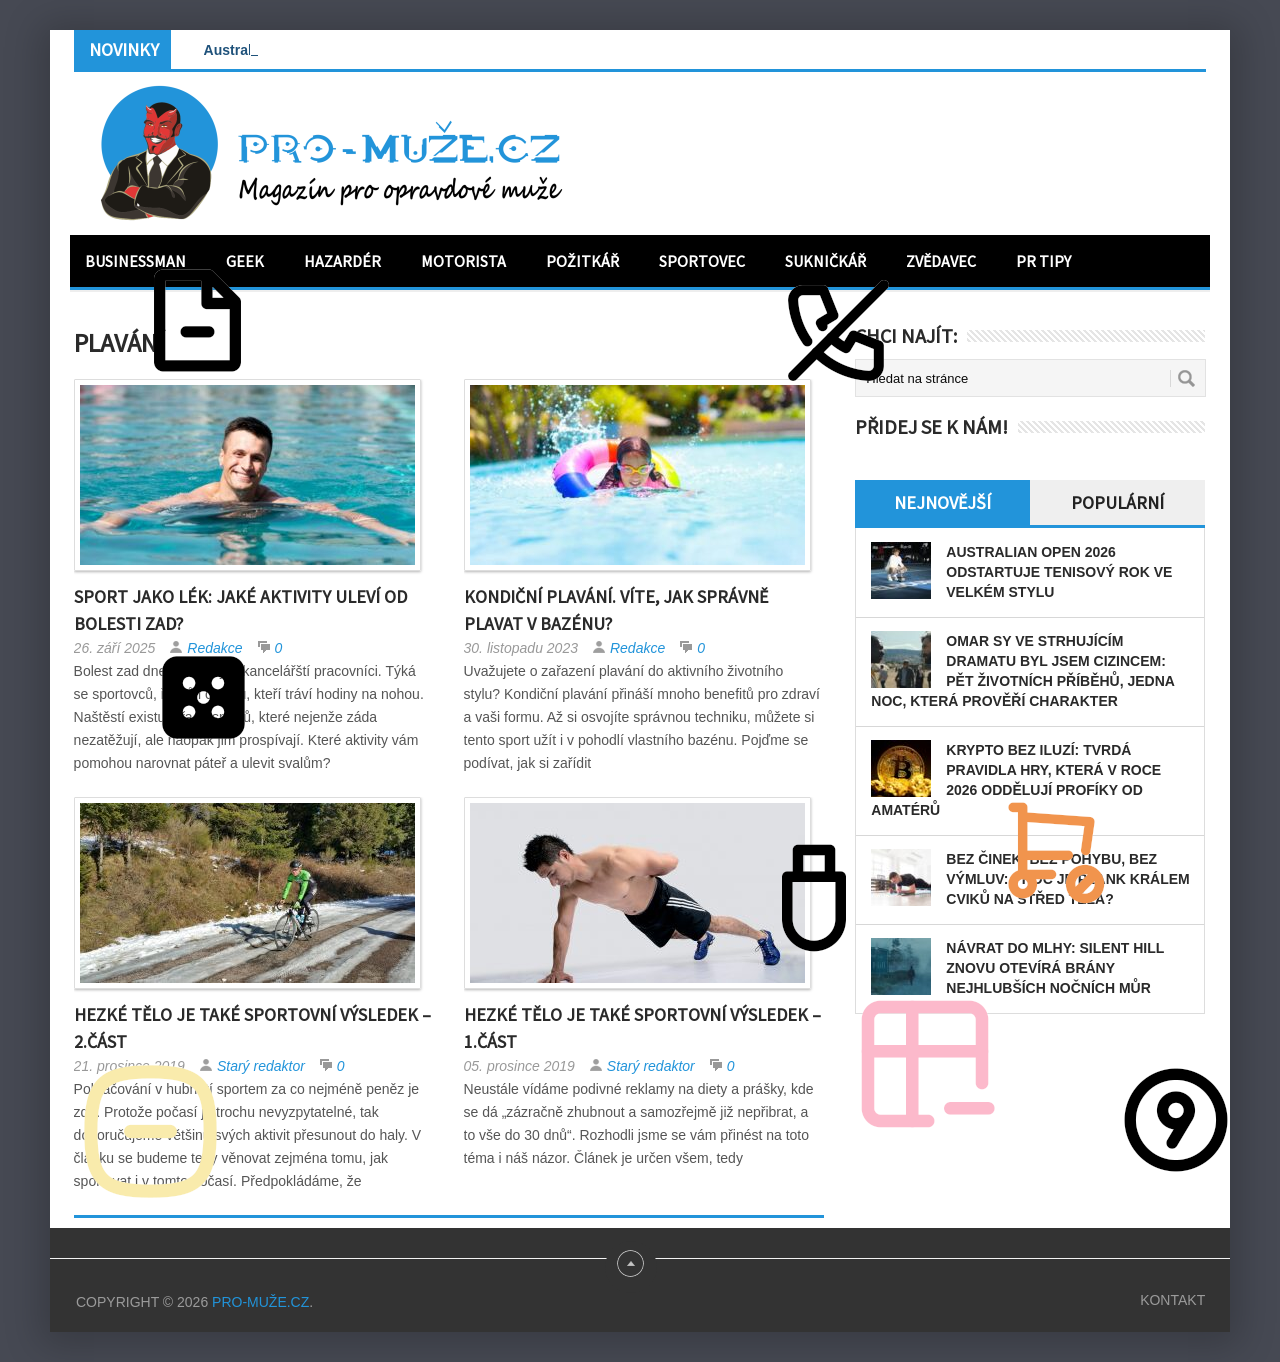 The height and width of the screenshot is (1362, 1280). Describe the element at coordinates (150, 1131) in the screenshot. I see `remove an item from a list or collection` at that location.